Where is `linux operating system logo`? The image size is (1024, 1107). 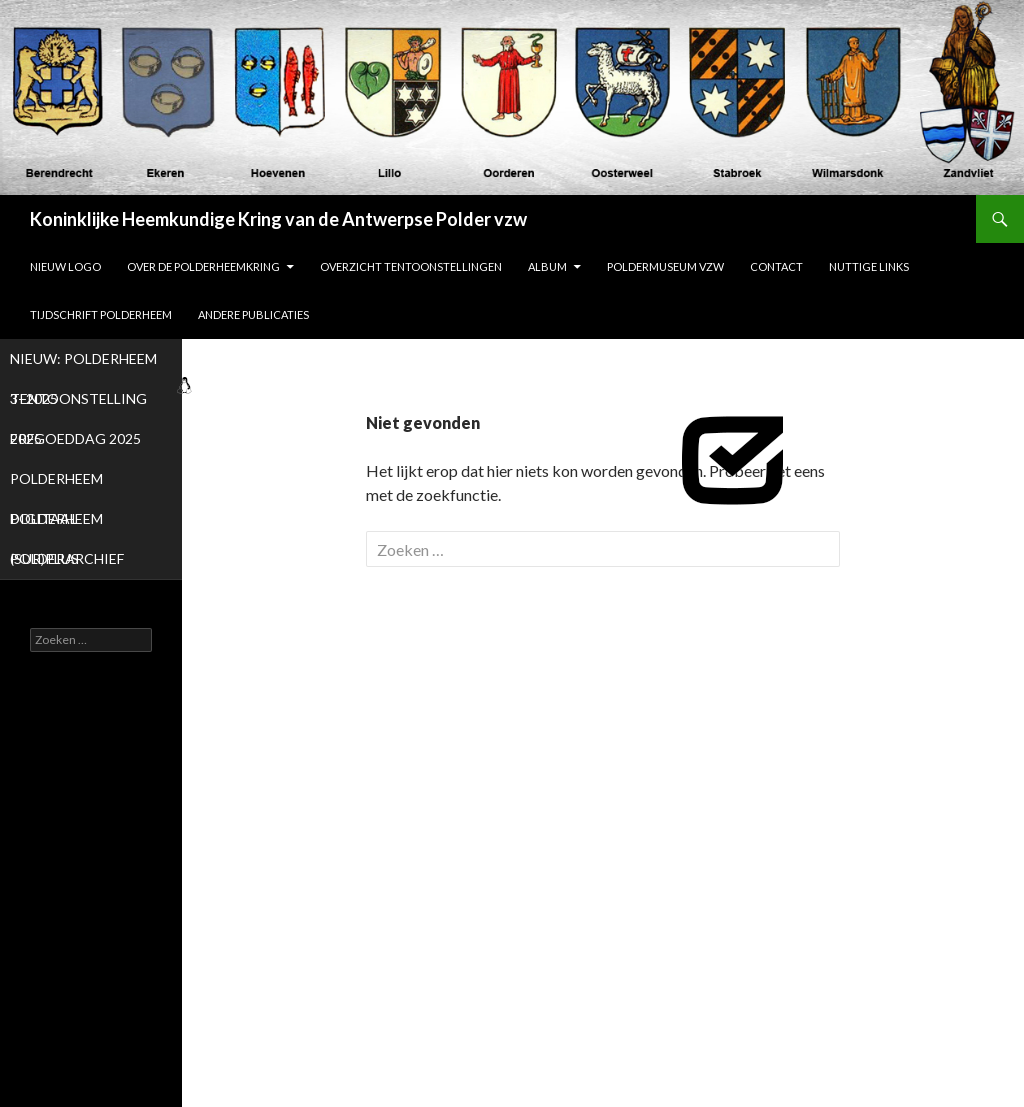
linux operating system logo is located at coordinates (184, 385).